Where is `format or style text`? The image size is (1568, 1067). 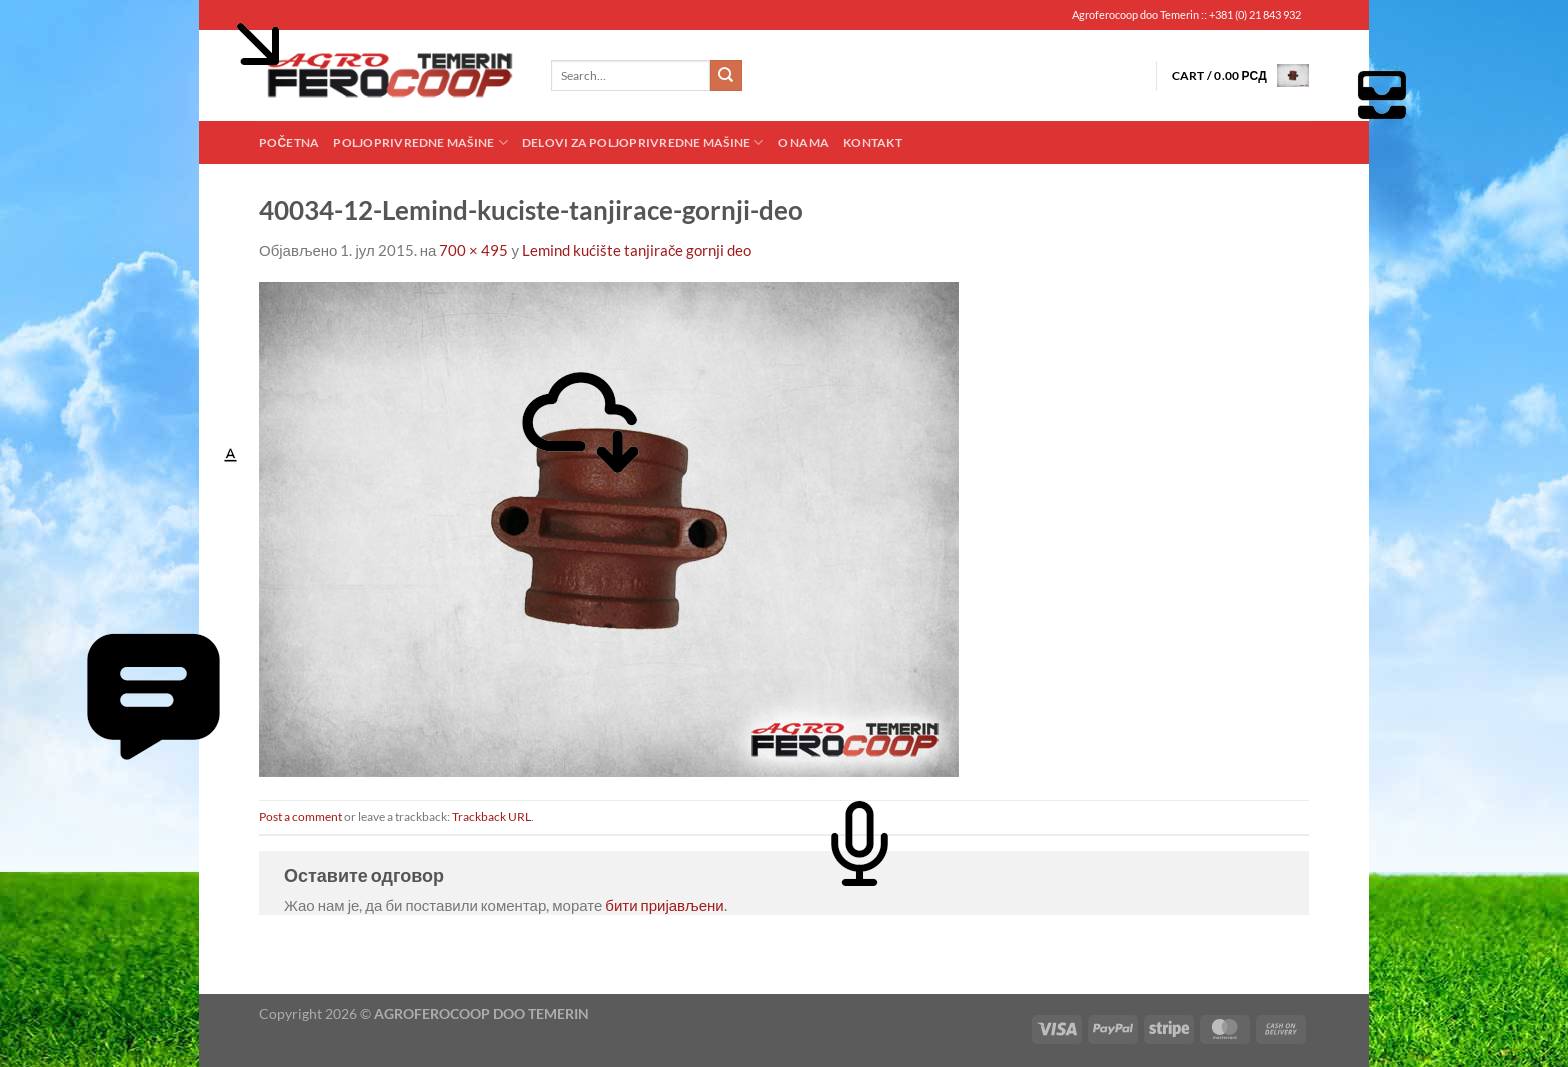 format or style text is located at coordinates (230, 455).